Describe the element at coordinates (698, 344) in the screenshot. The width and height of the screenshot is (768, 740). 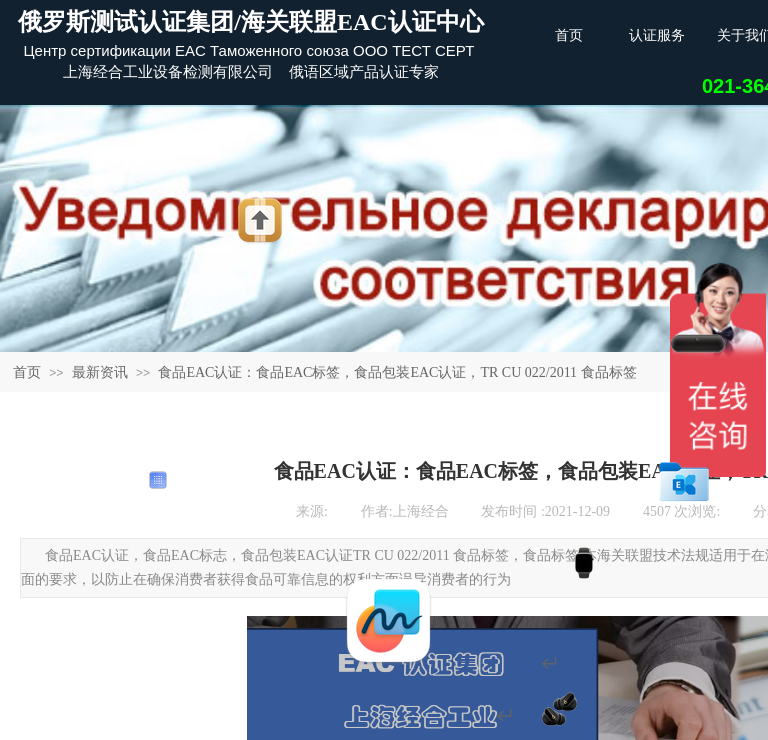
I see `connect to bluetooth speaker` at that location.